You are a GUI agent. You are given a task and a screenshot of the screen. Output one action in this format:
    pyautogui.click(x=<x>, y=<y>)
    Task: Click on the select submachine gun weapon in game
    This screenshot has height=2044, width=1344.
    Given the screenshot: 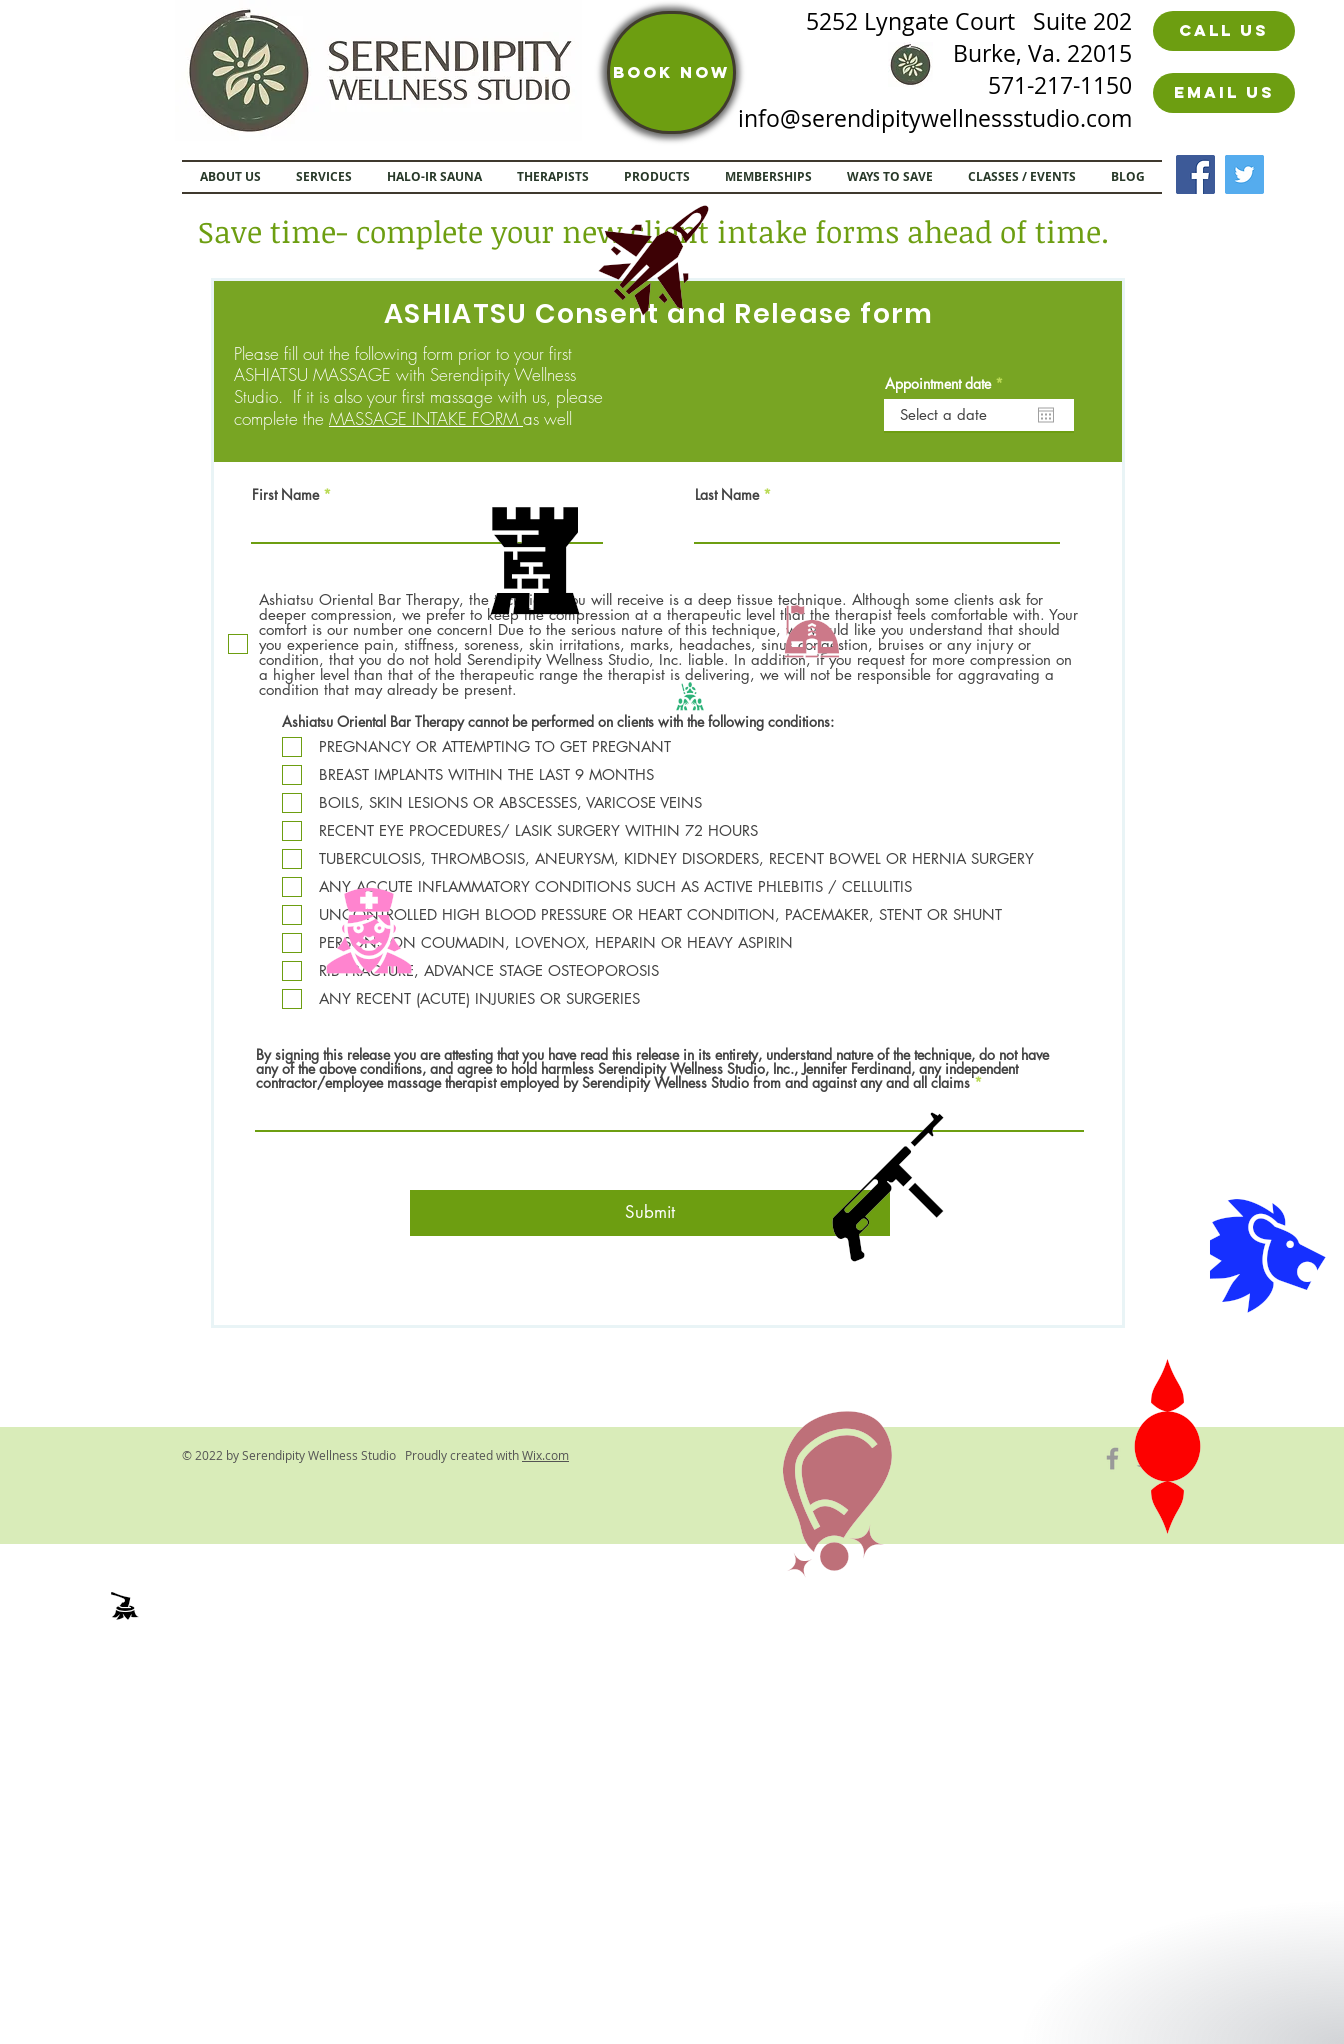 What is the action you would take?
    pyautogui.click(x=888, y=1187)
    